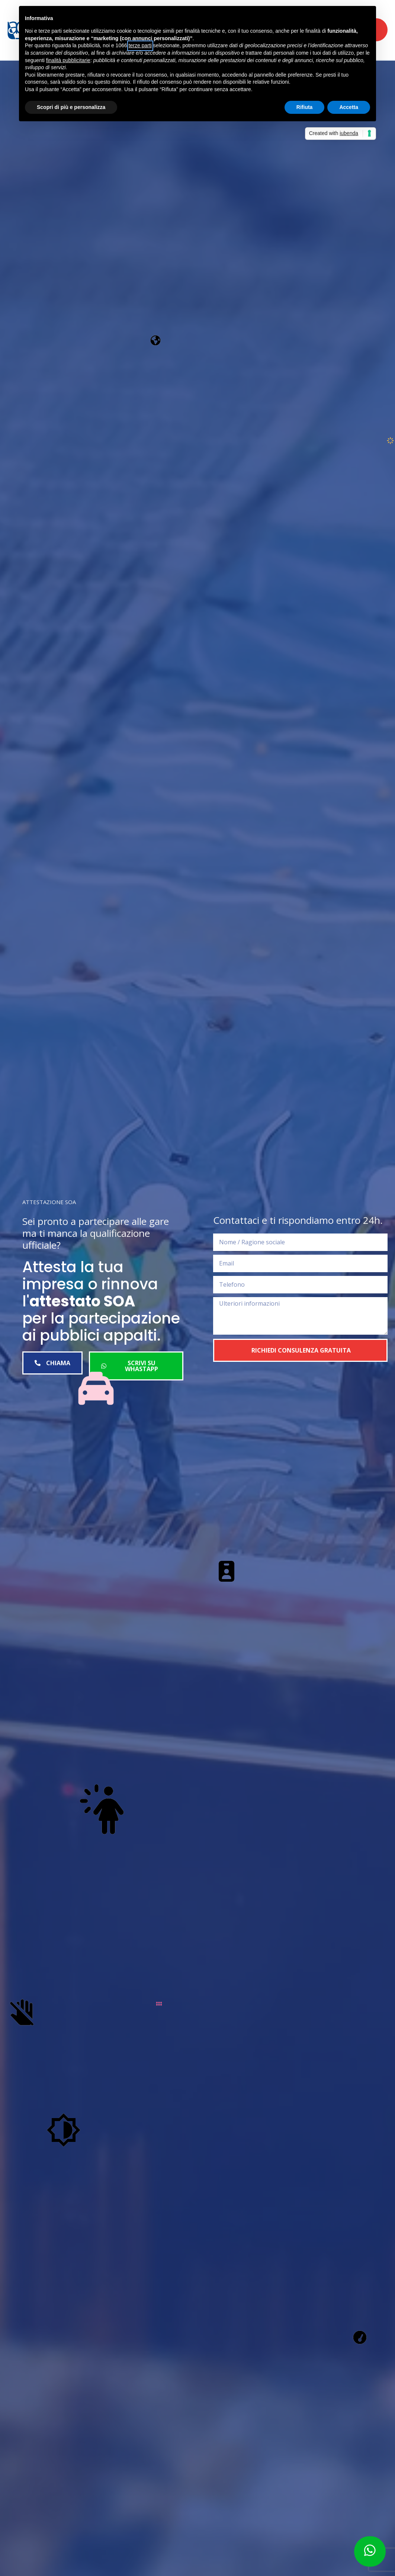 The width and height of the screenshot is (395, 2576). Describe the element at coordinates (23, 2013) in the screenshot. I see `do not touch - touchscreen disabled` at that location.